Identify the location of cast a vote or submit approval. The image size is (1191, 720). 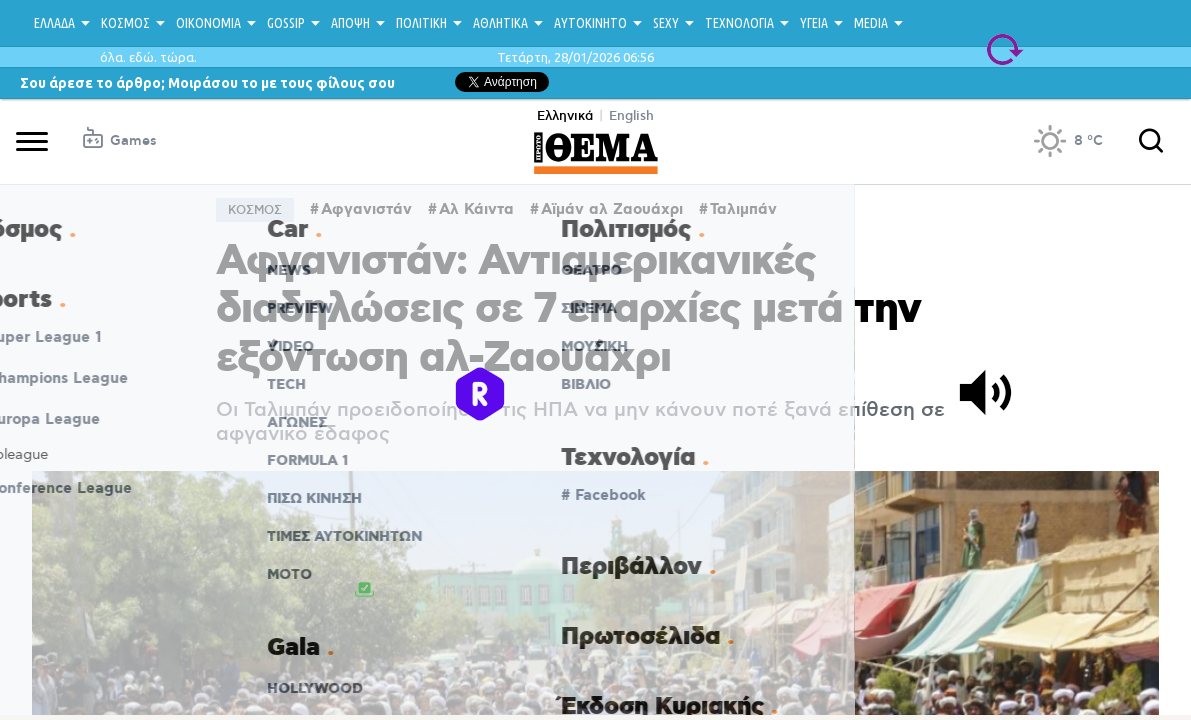
(364, 589).